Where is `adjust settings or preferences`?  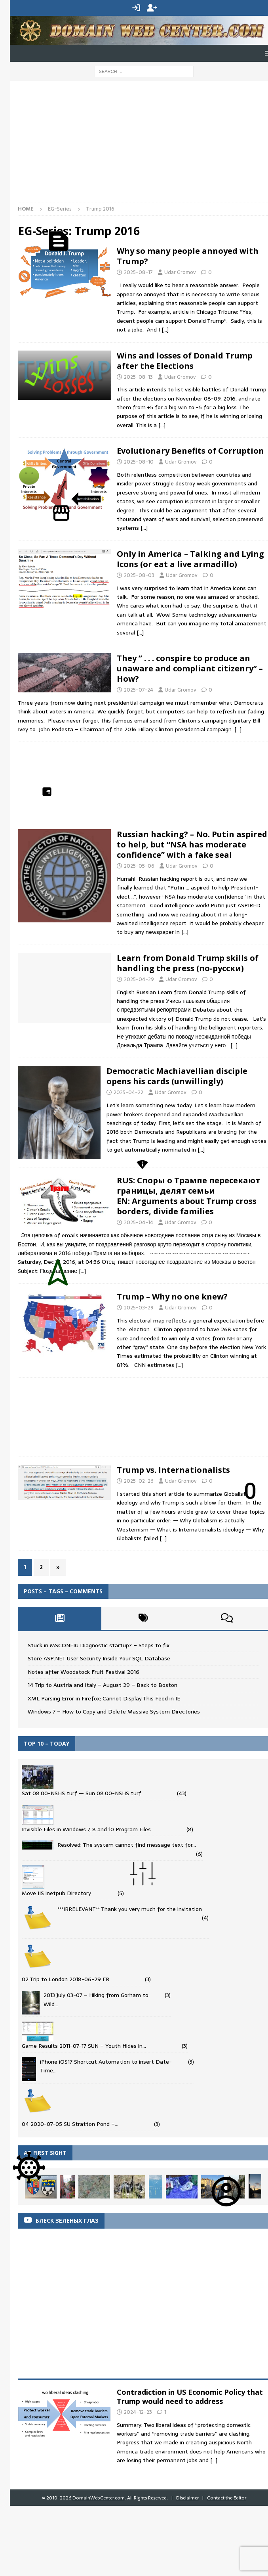 adjust settings or preferences is located at coordinates (143, 1874).